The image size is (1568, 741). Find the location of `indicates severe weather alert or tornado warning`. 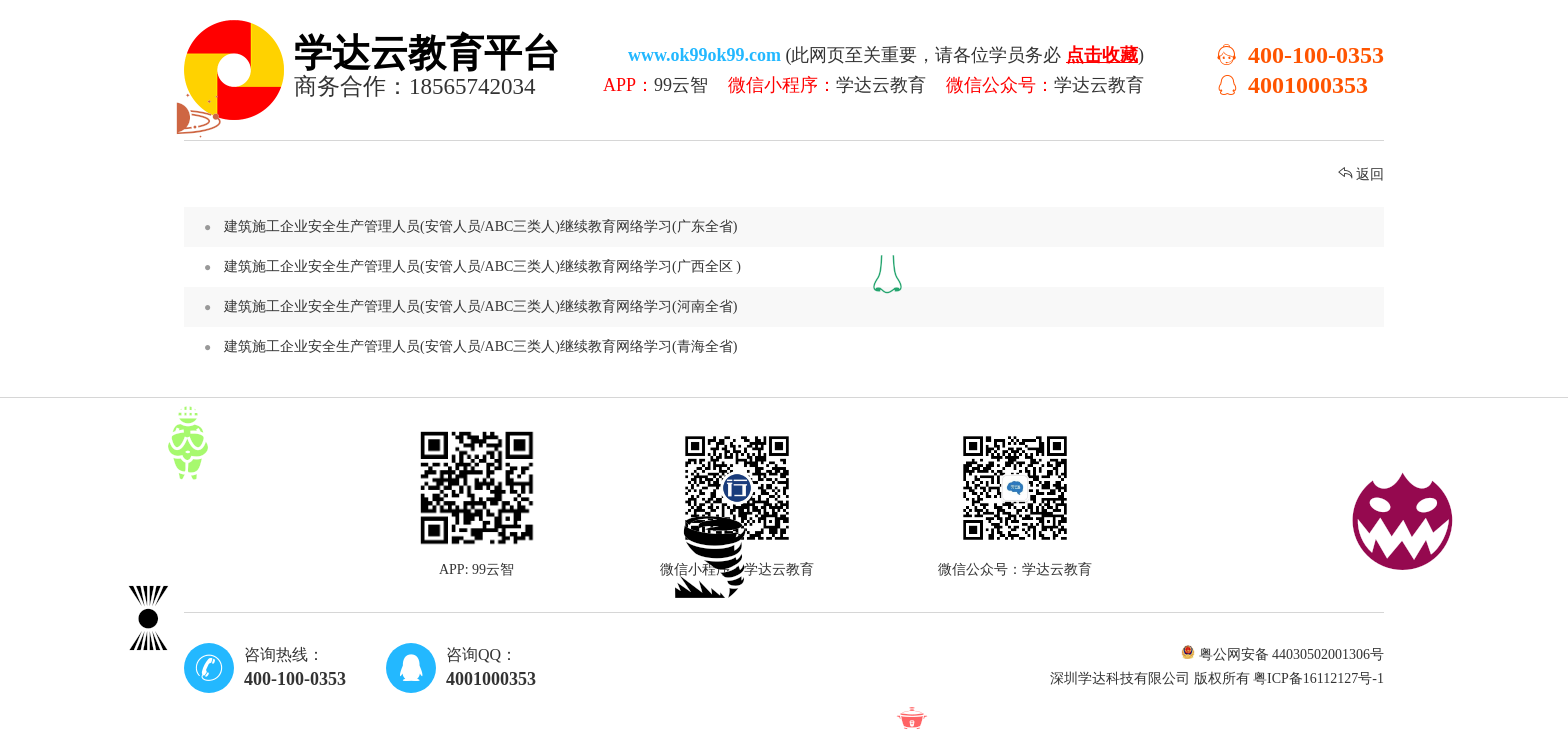

indicates severe weather alert or tornado warning is located at coordinates (716, 557).